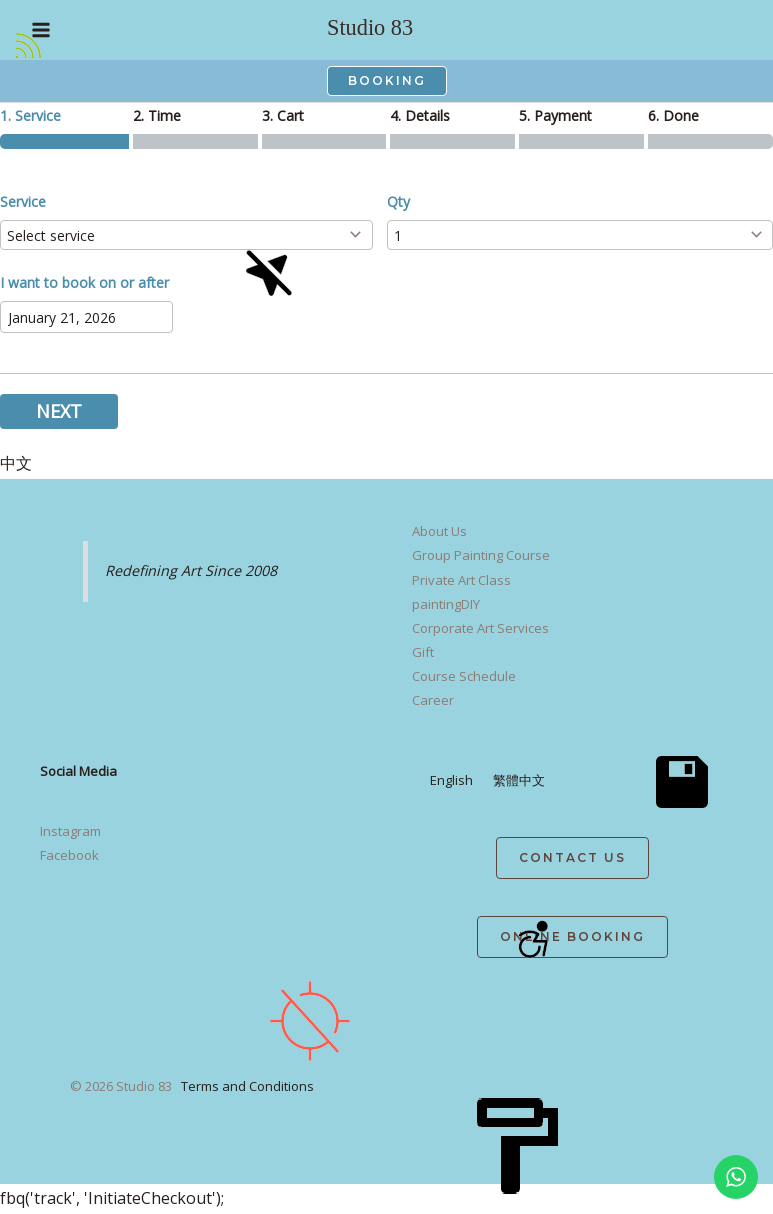 The width and height of the screenshot is (773, 1214). I want to click on indicates wheelchair accessible facilities, so click(534, 940).